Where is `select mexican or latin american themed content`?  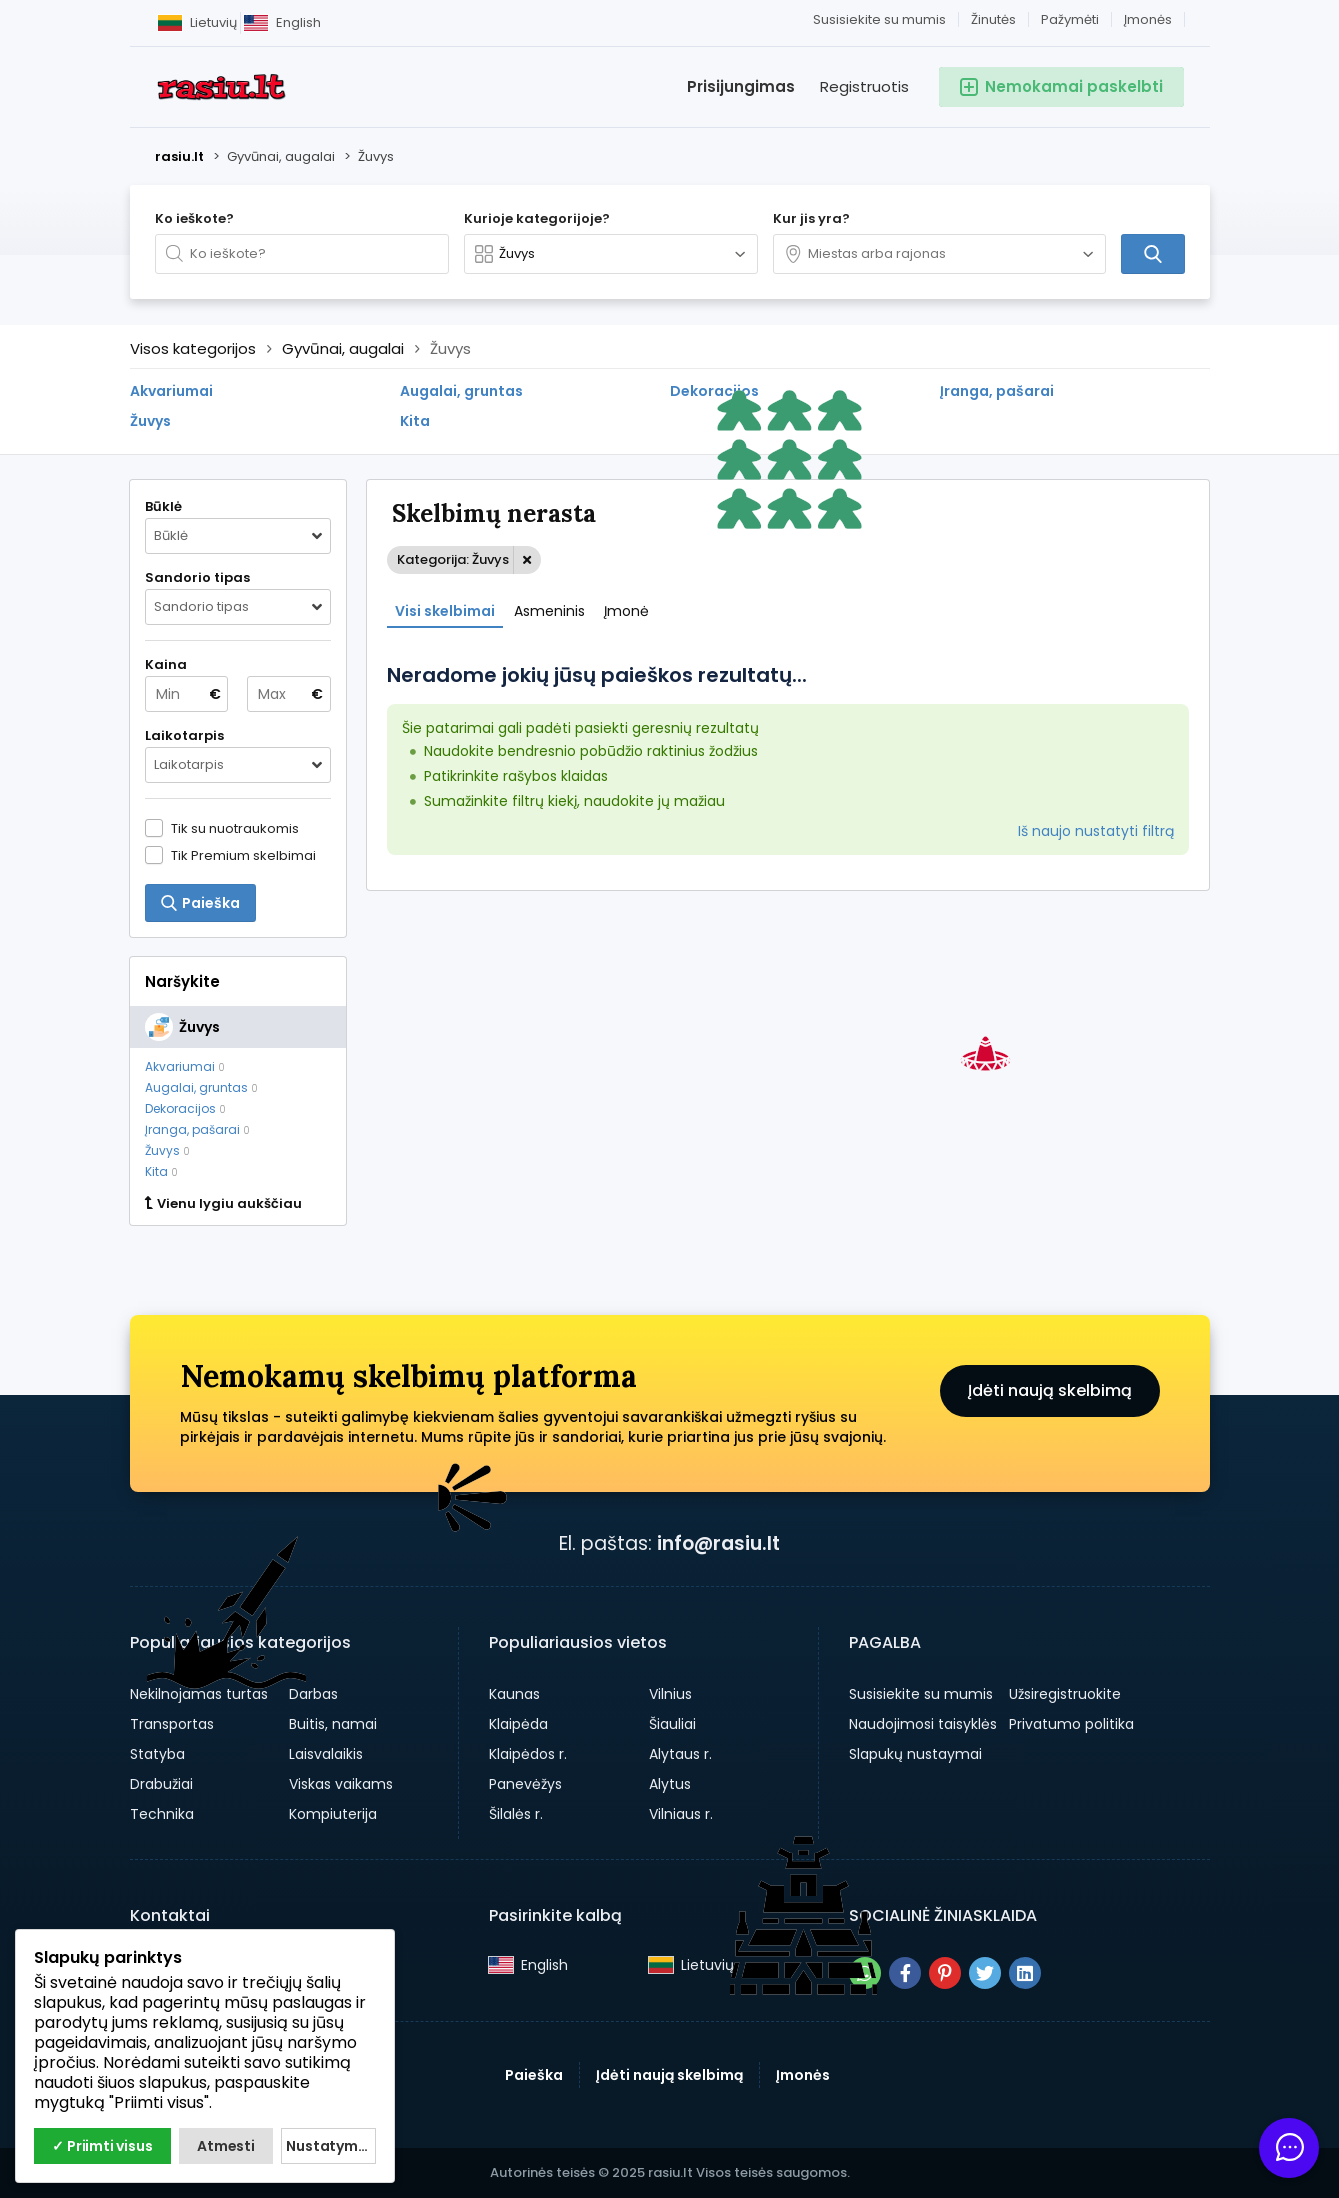
select mexican or latin american themed content is located at coordinates (985, 1053).